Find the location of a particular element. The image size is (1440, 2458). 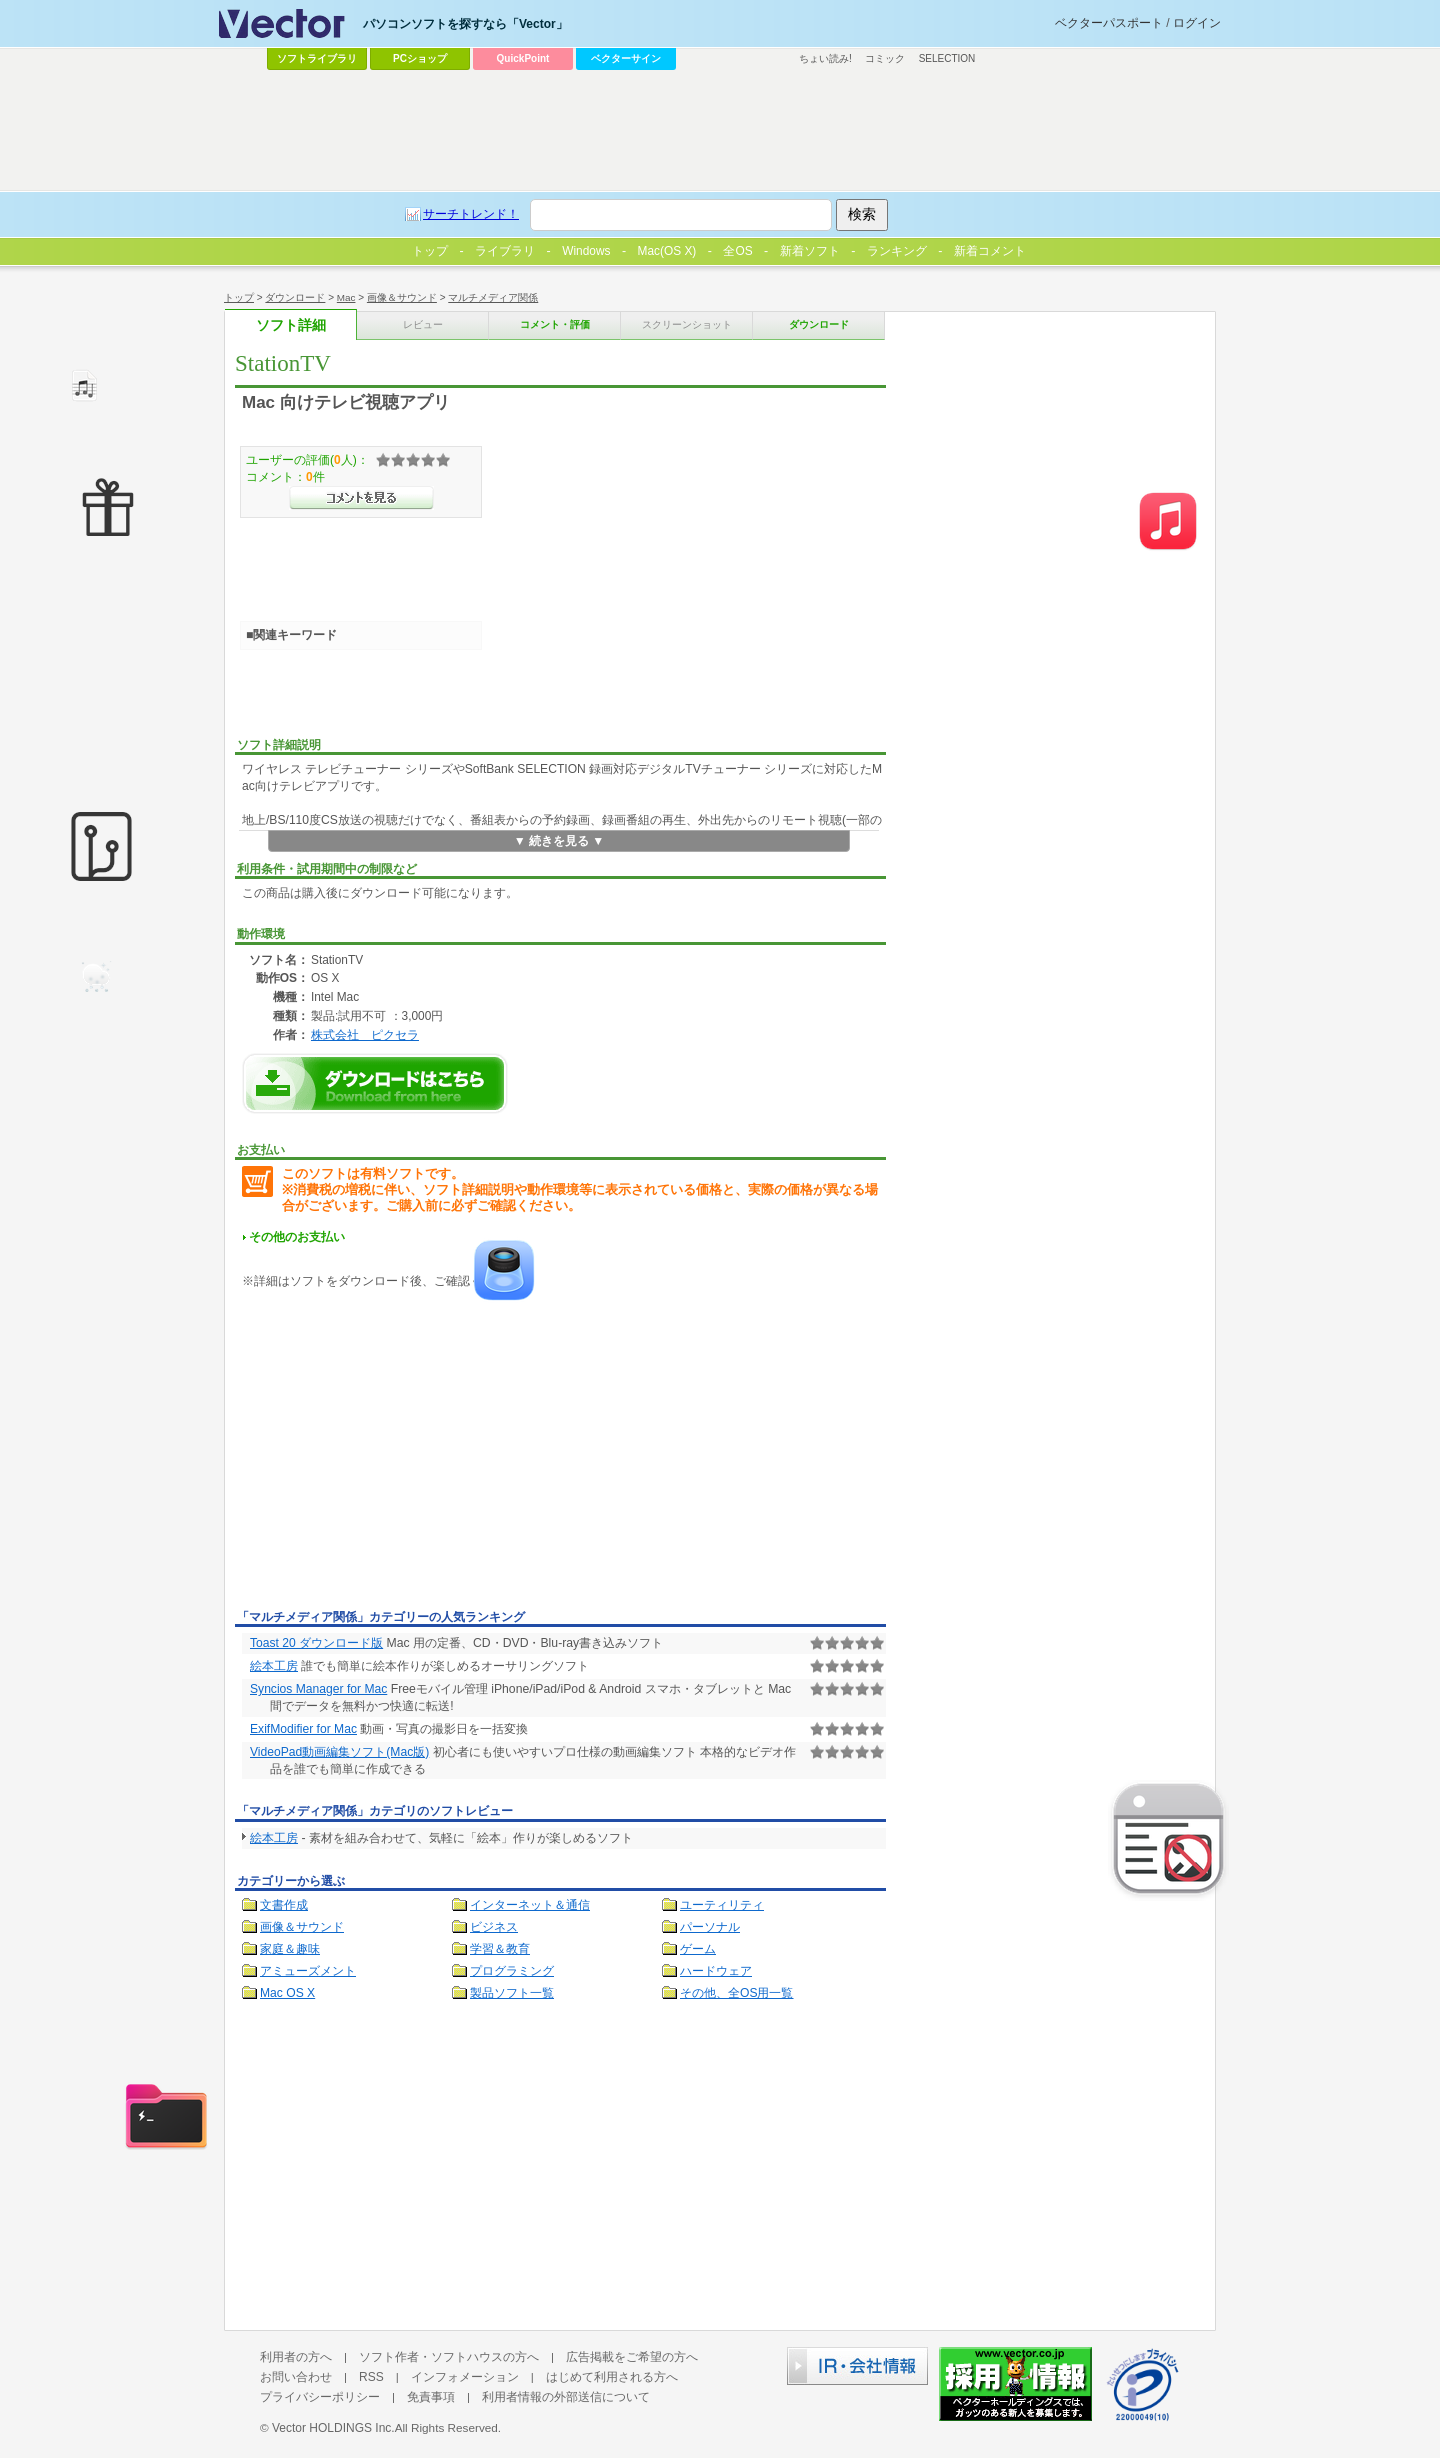

open hyper terminal project folder is located at coordinates (166, 2118).